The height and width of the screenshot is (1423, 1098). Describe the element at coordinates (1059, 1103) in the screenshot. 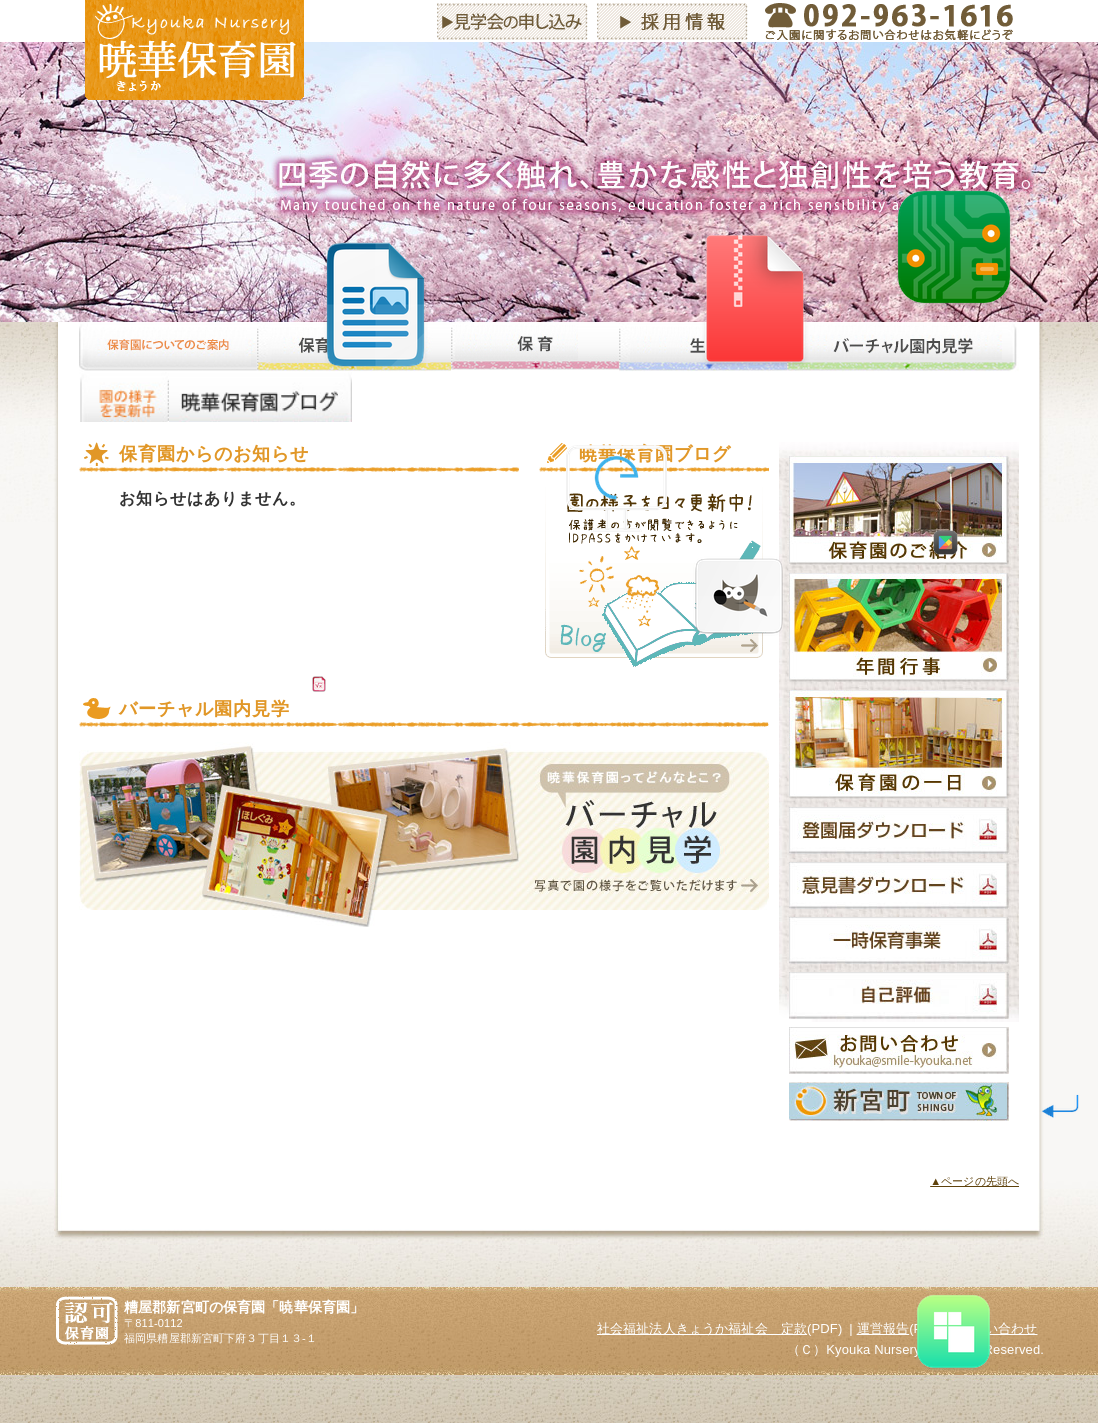

I see `reply to the sender of an email` at that location.